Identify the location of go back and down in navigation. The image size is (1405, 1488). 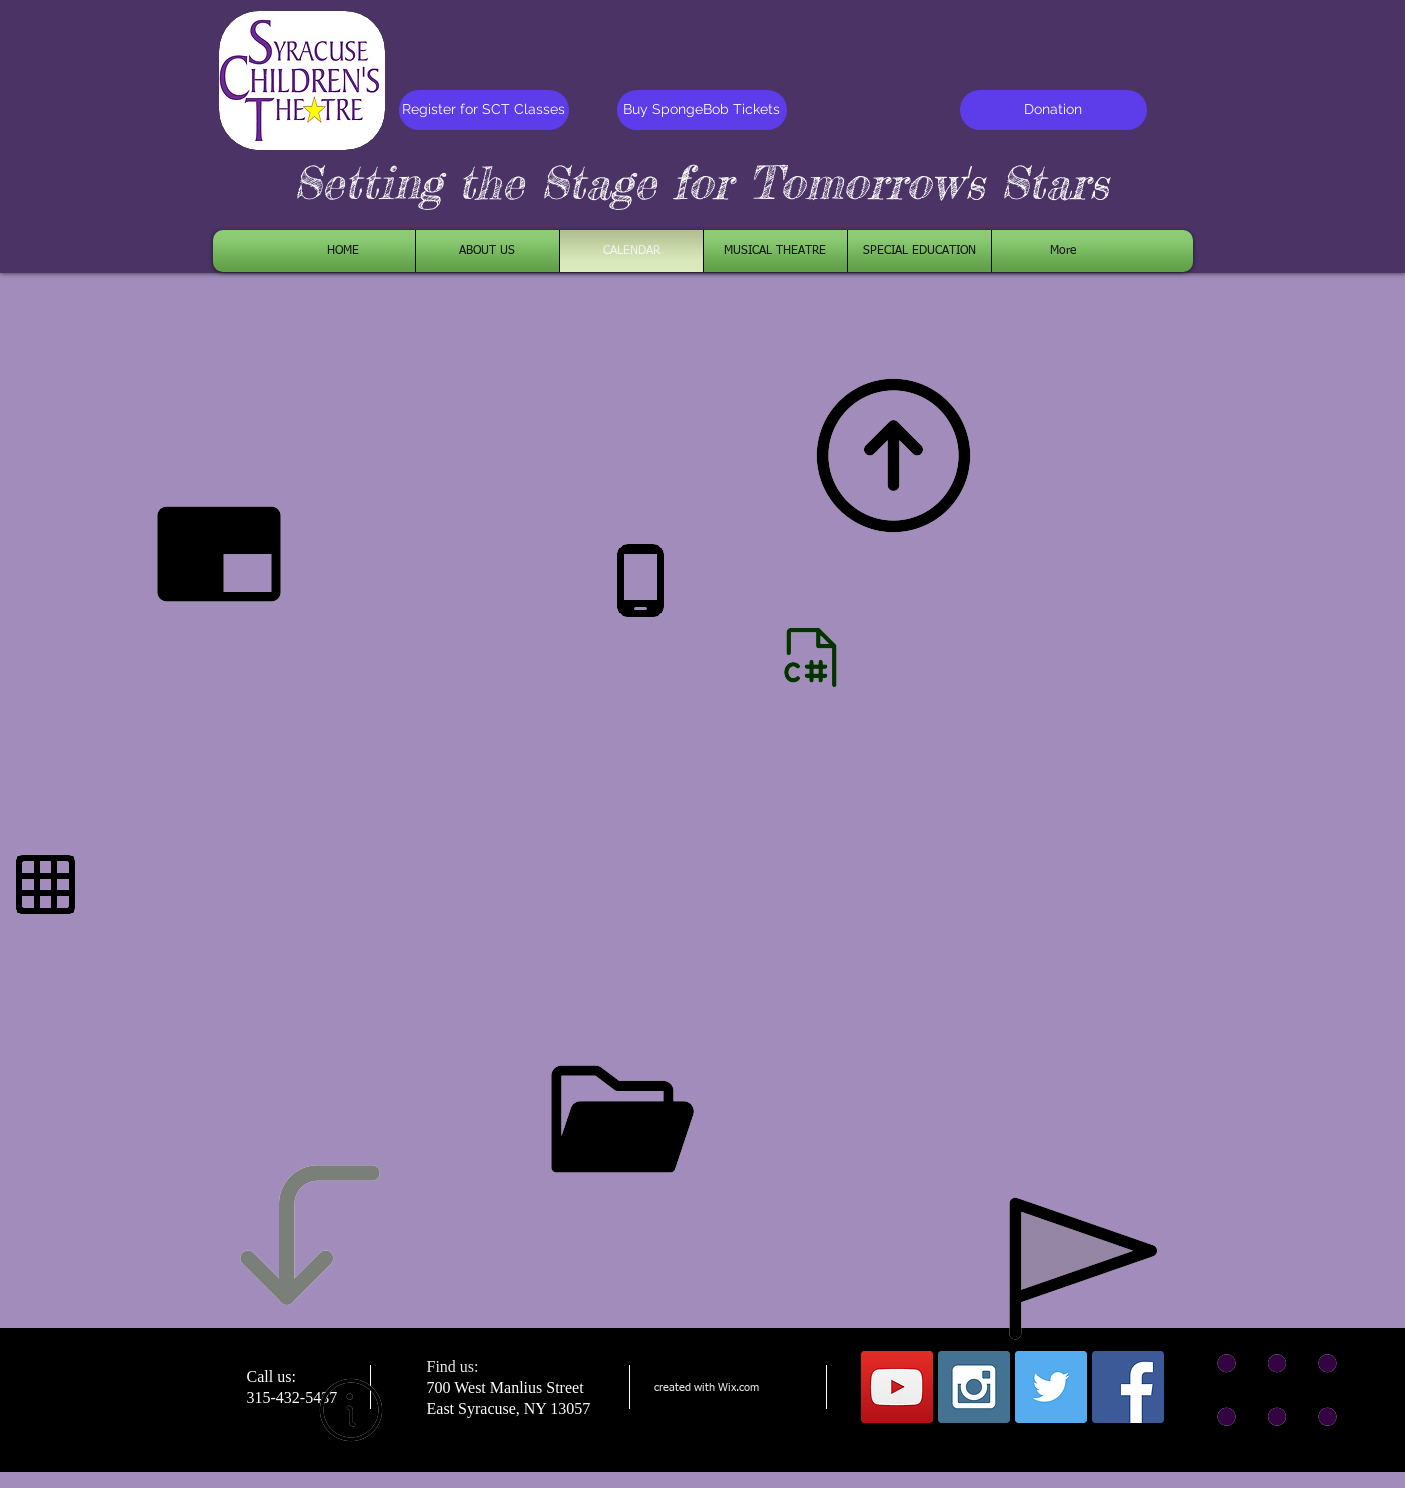
(310, 1235).